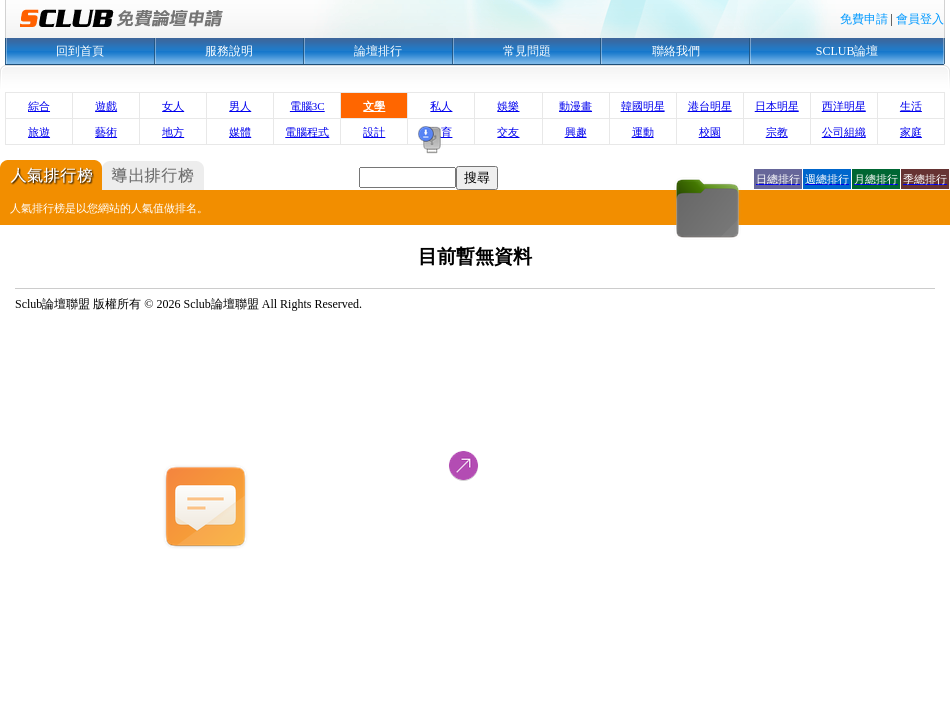 The height and width of the screenshot is (720, 950). Describe the element at coordinates (205, 506) in the screenshot. I see `open the chatty messaging app` at that location.